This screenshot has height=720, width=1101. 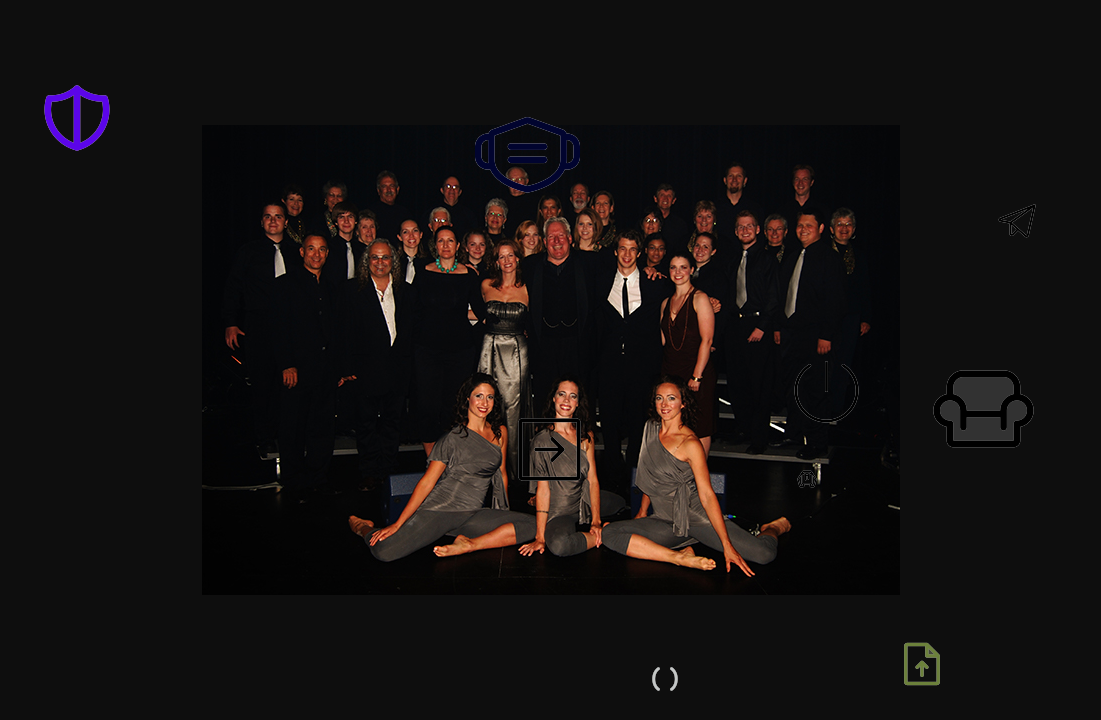 I want to click on turn device on or off, so click(x=826, y=390).